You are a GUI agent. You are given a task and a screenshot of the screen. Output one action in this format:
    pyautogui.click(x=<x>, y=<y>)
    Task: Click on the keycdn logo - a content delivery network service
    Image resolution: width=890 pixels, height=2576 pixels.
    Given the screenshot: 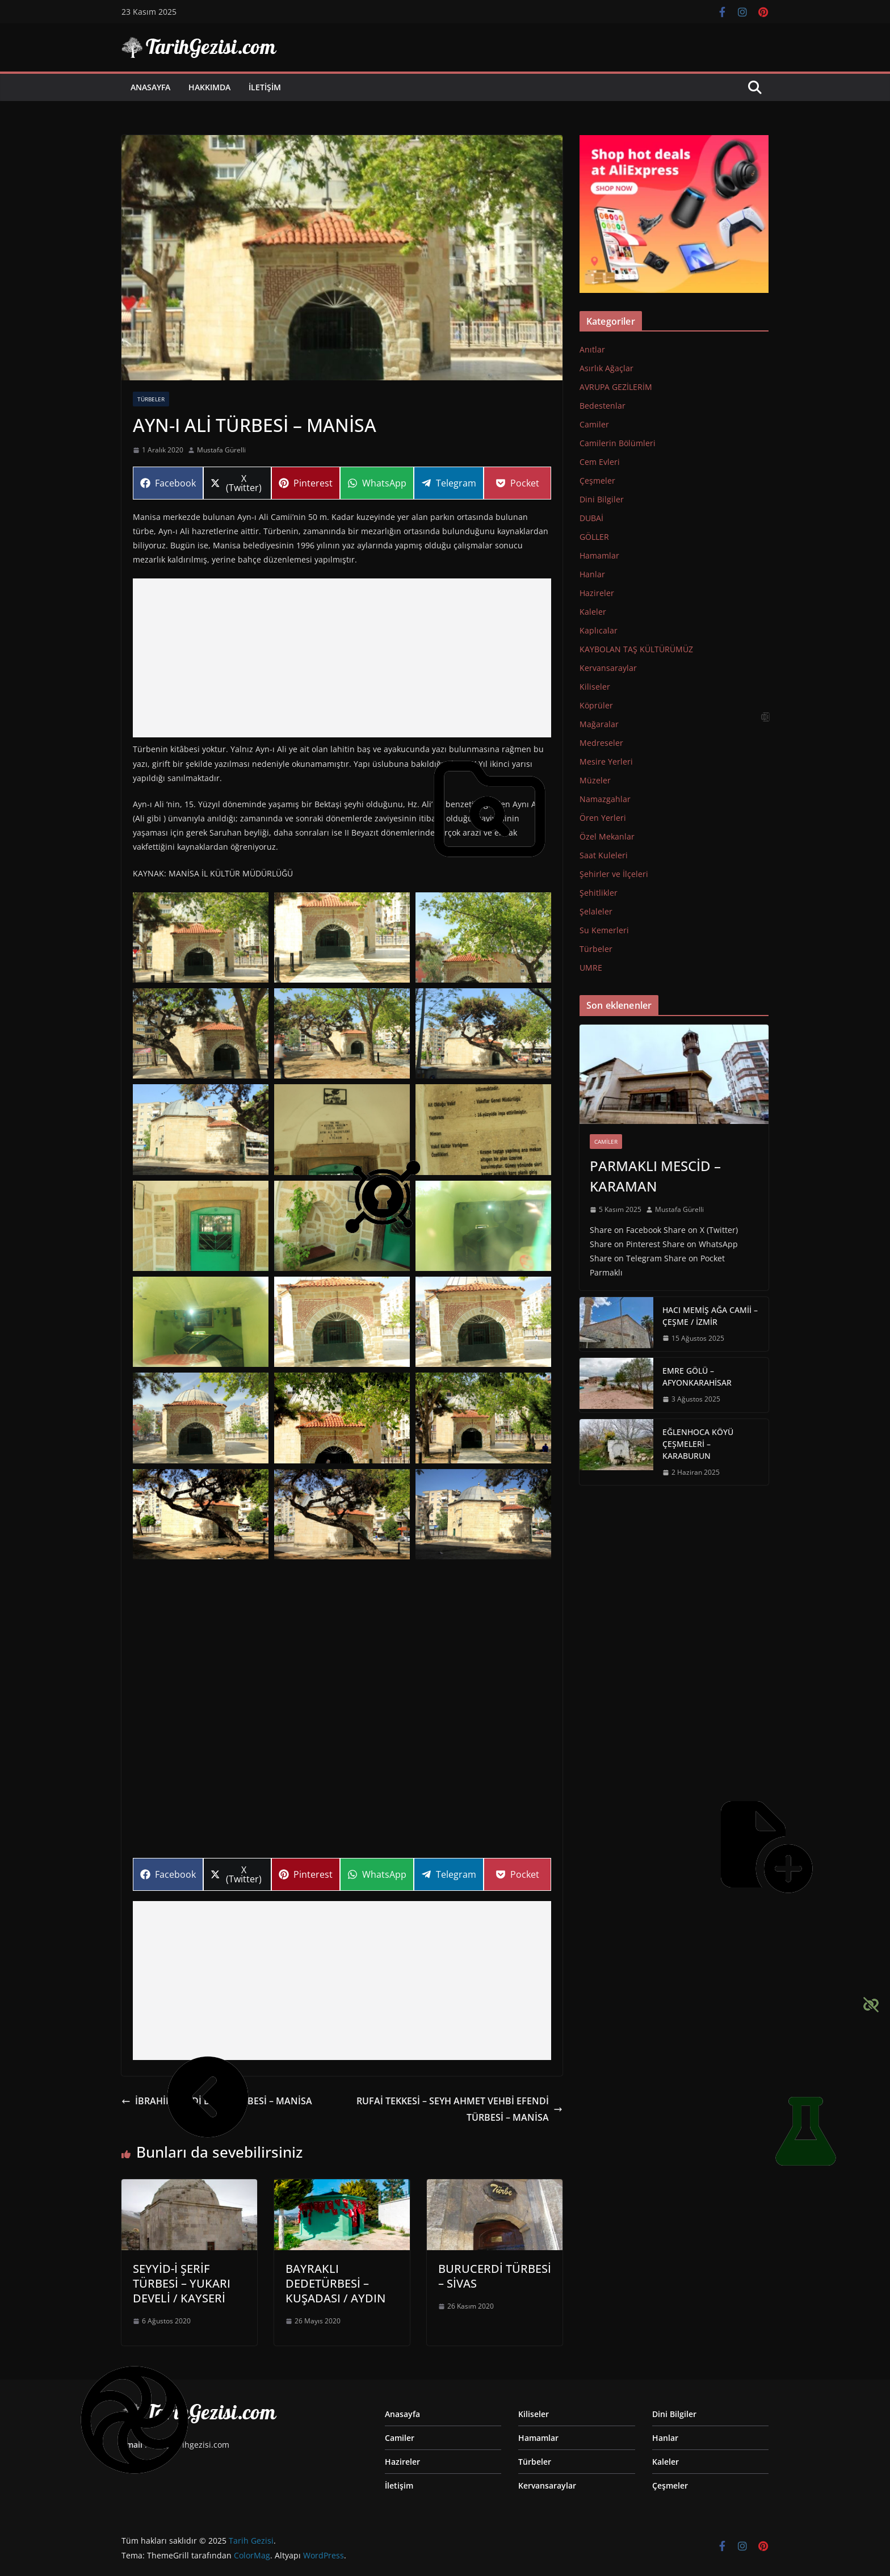 What is the action you would take?
    pyautogui.click(x=383, y=1197)
    